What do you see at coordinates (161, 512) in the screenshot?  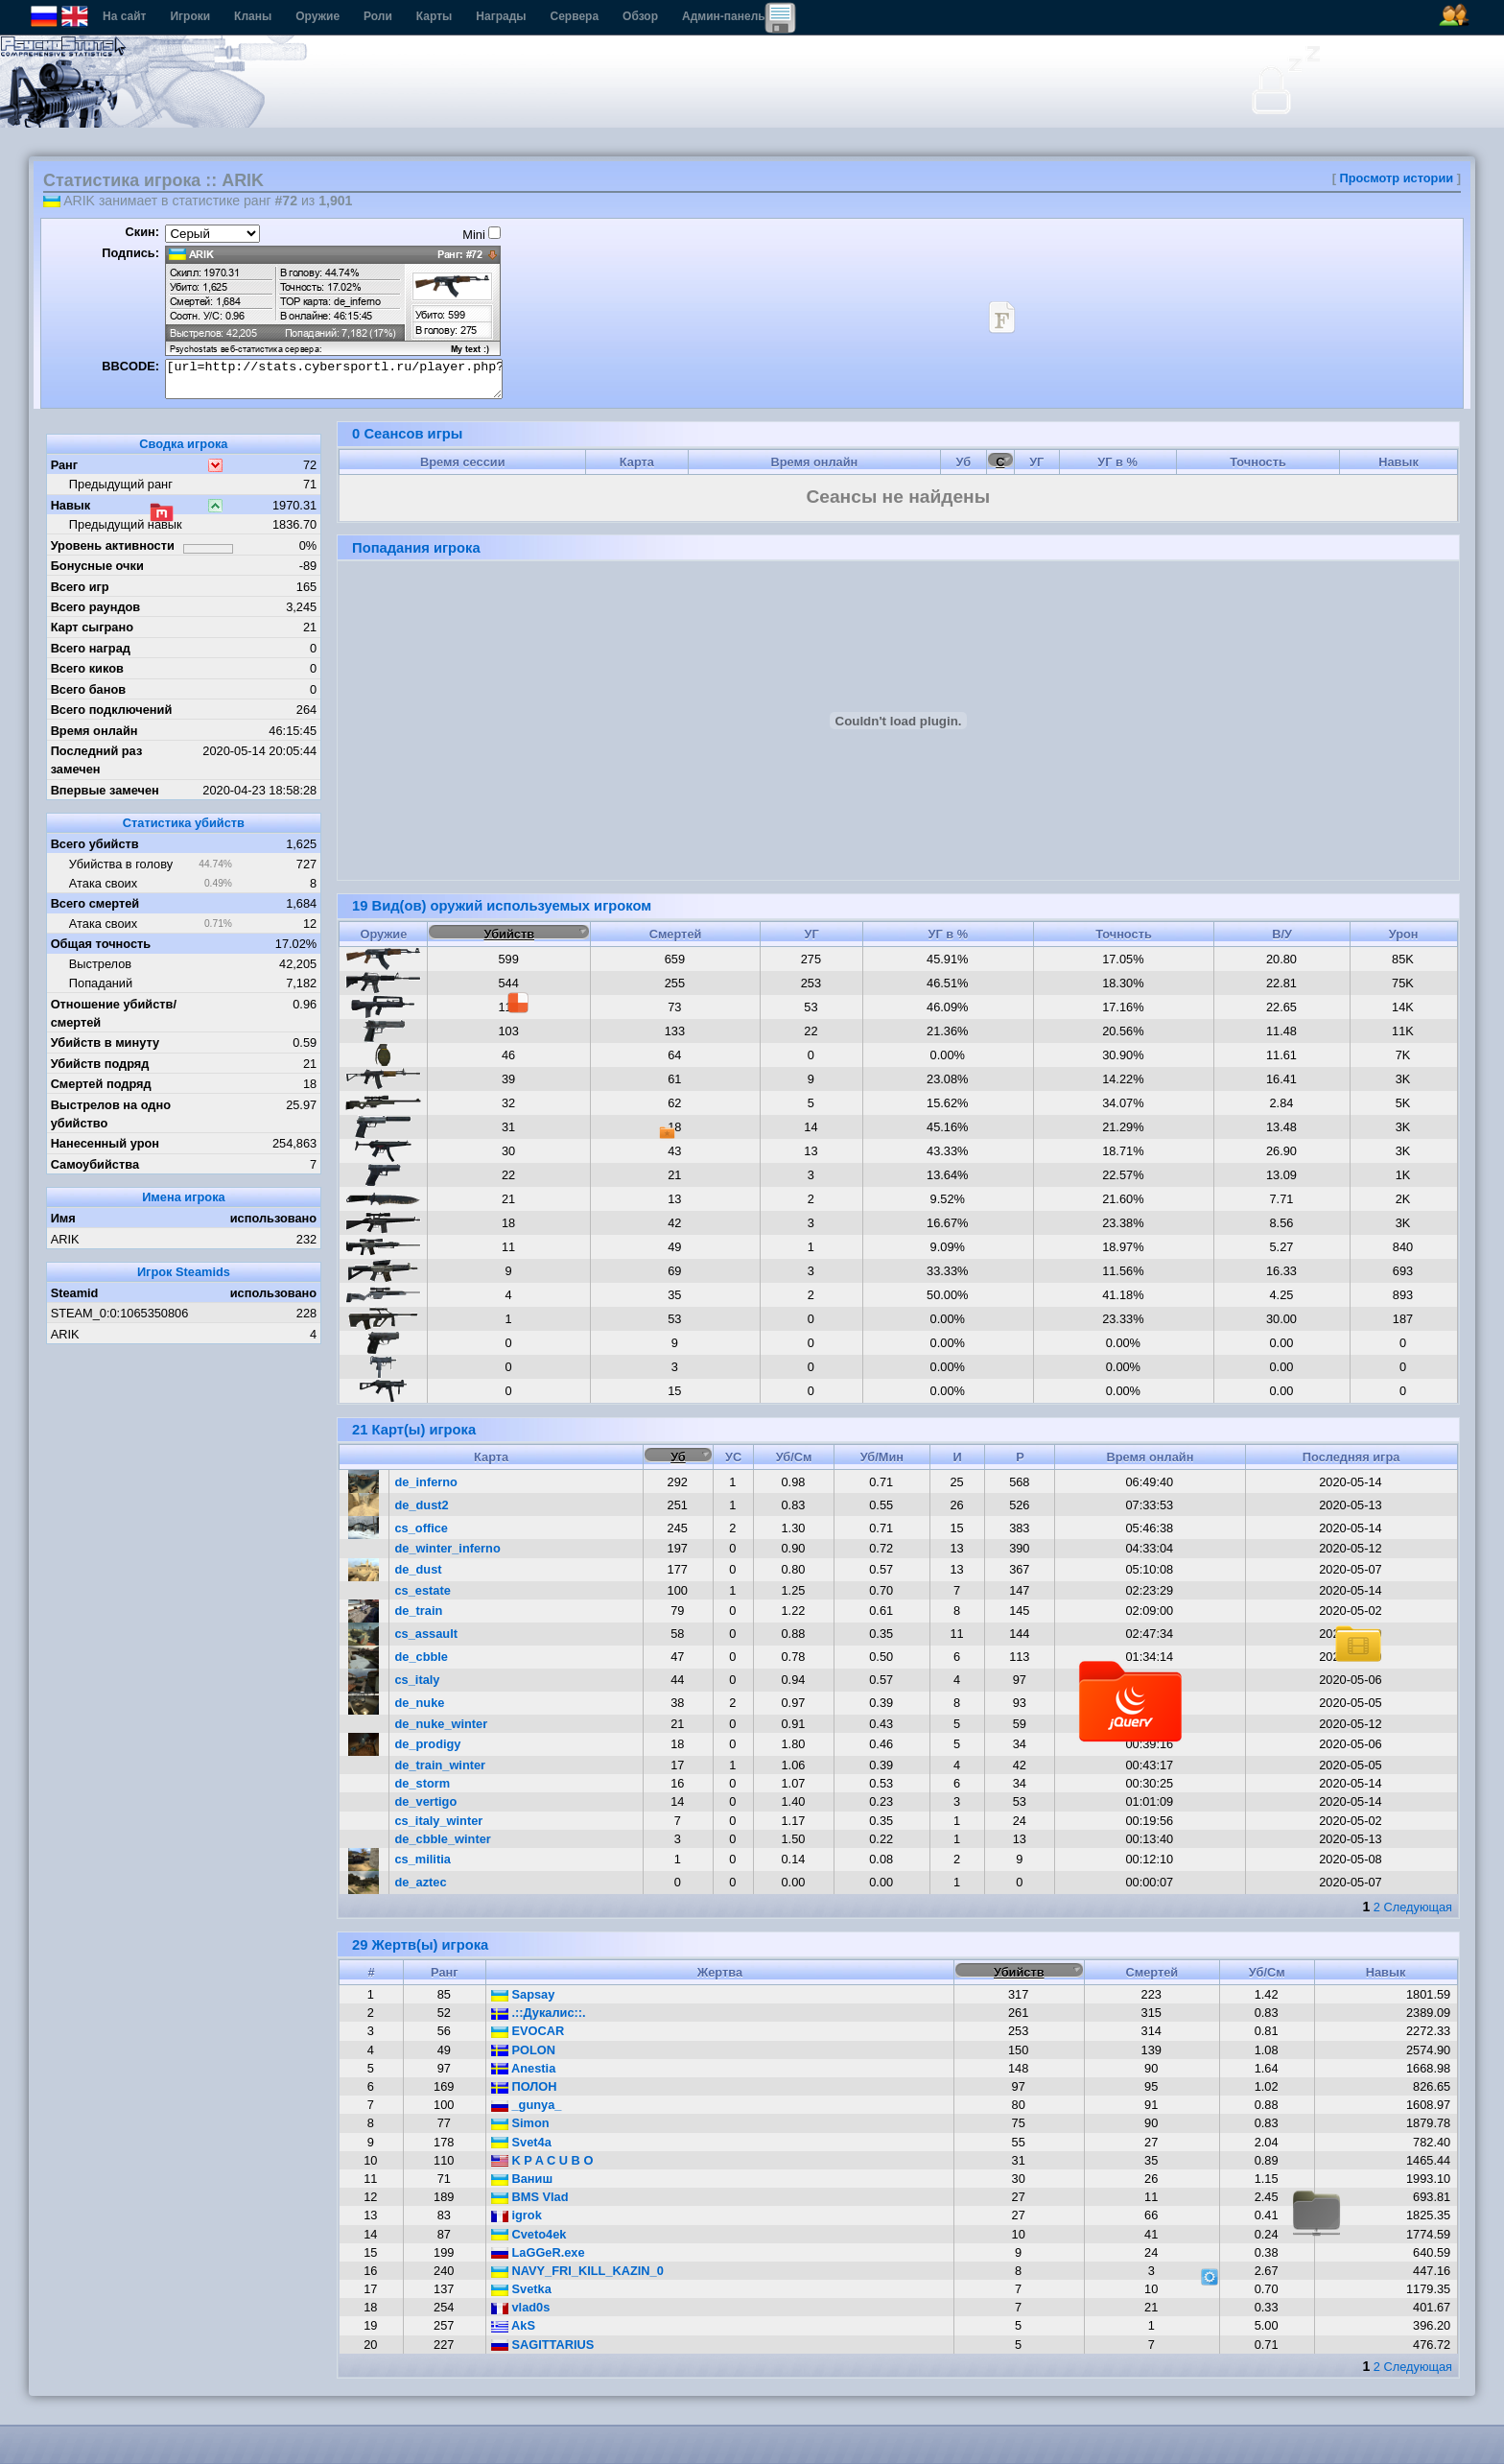 I see `folder containing Quixel Megascans assets` at bounding box center [161, 512].